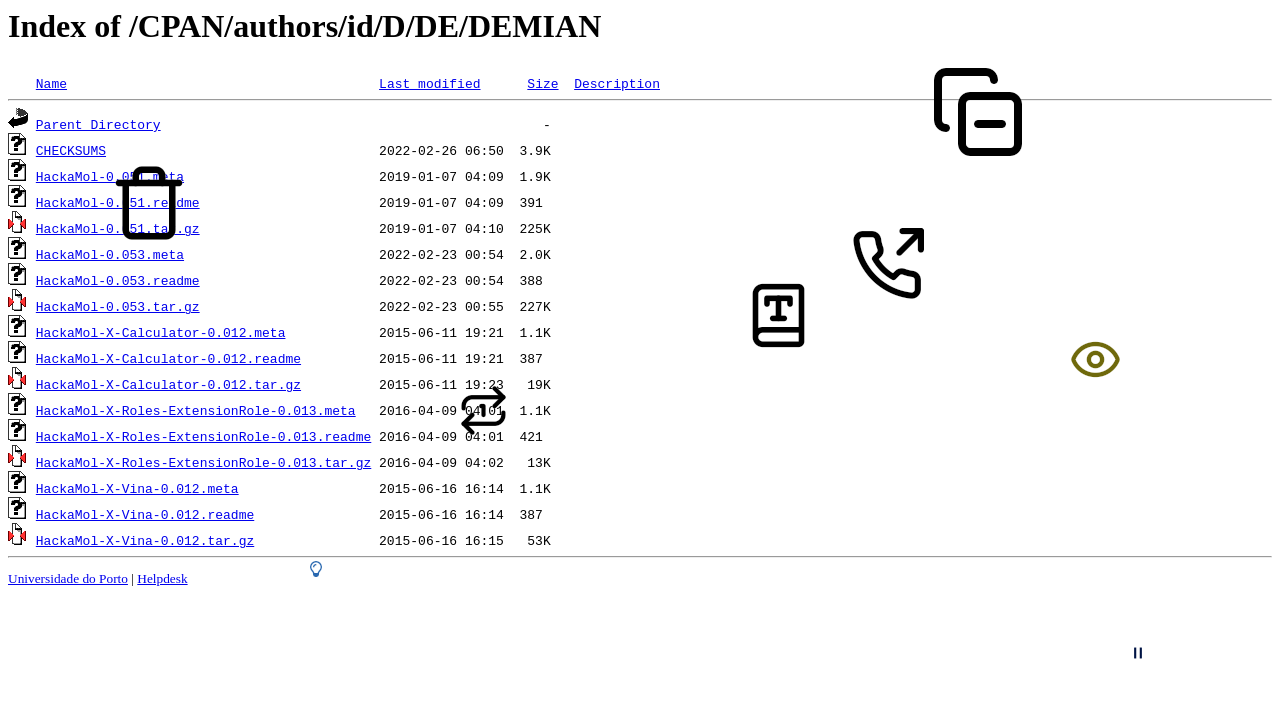 This screenshot has height=720, width=1280. Describe the element at coordinates (483, 410) in the screenshot. I see `repeat current track once` at that location.